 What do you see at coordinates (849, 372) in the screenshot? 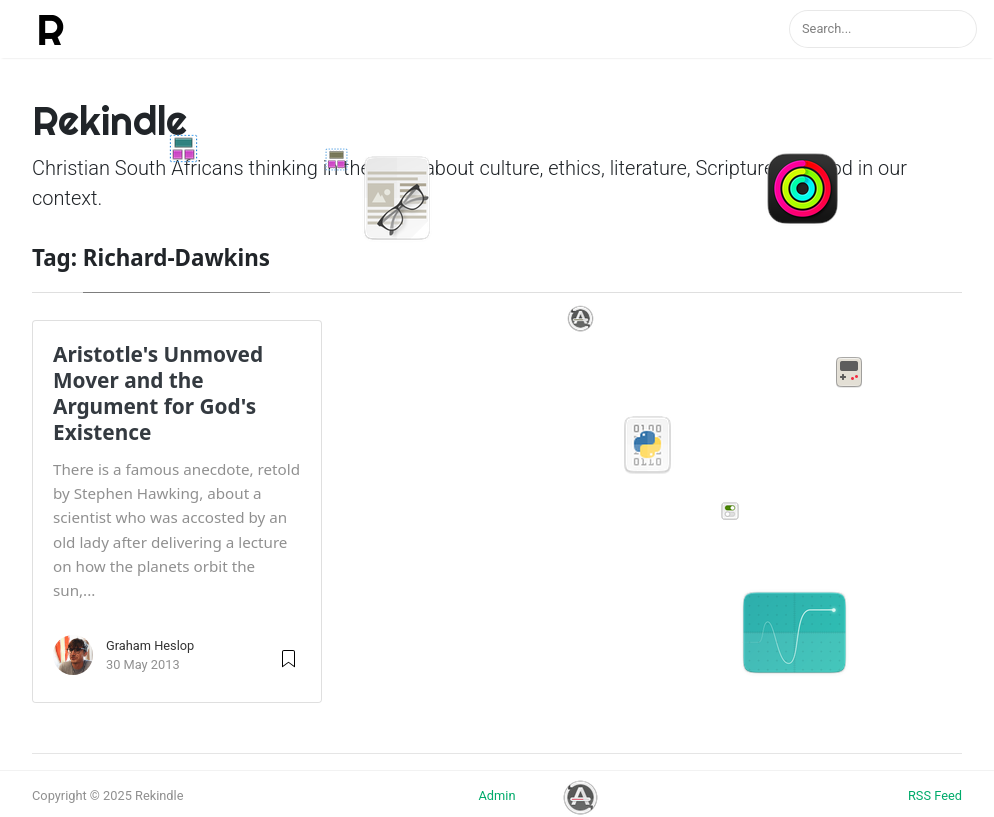
I see `open the game center or gaming app` at bounding box center [849, 372].